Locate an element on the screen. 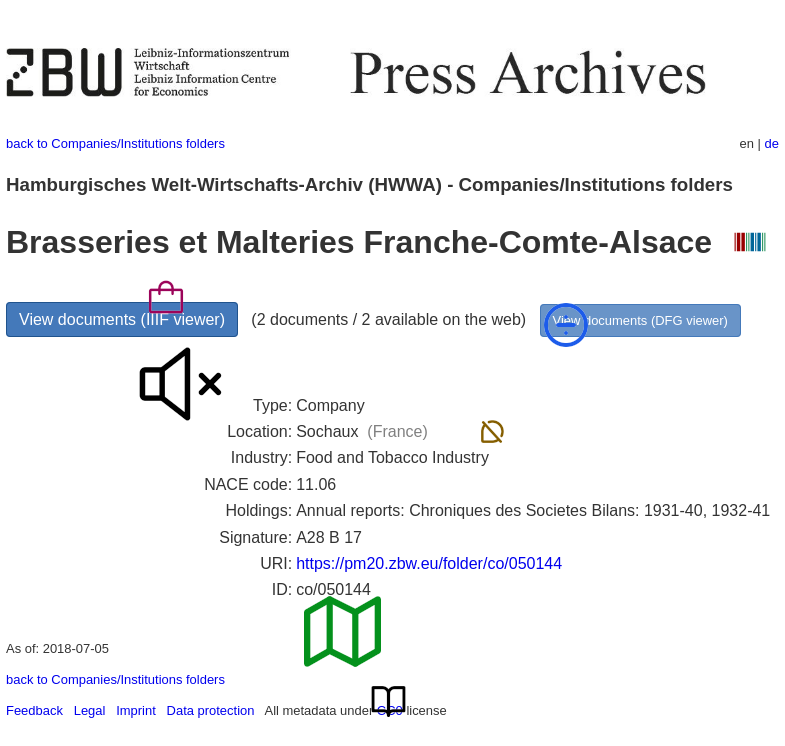 This screenshot has height=746, width=785. mute or disable chat notifications is located at coordinates (492, 432).